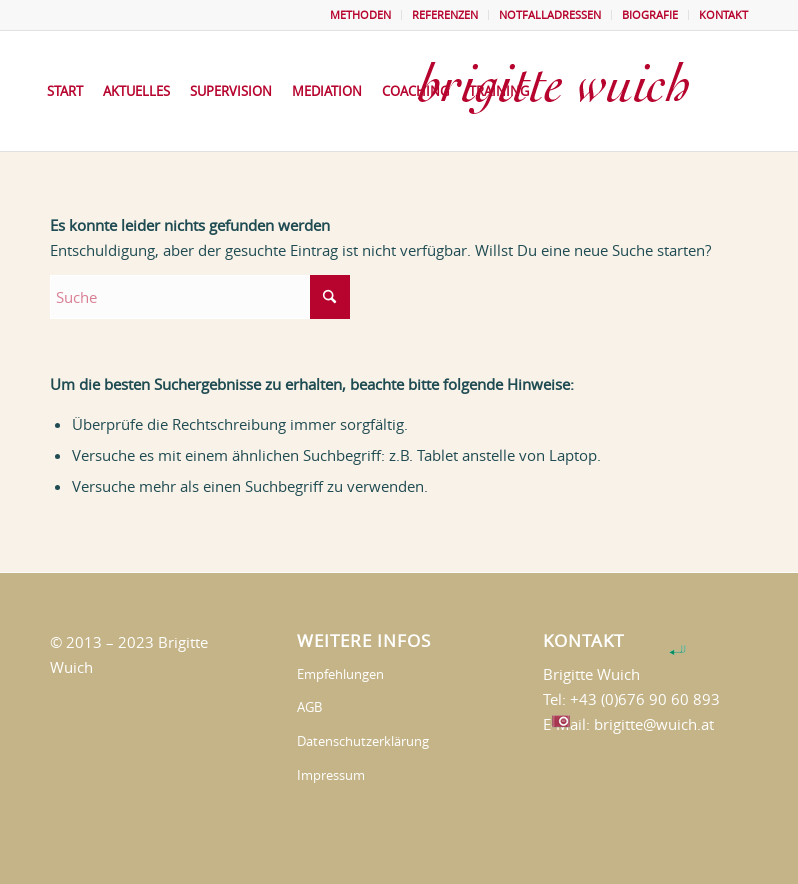 The width and height of the screenshot is (798, 884). I want to click on indicates a connected iPod shuffle device, so click(561, 718).